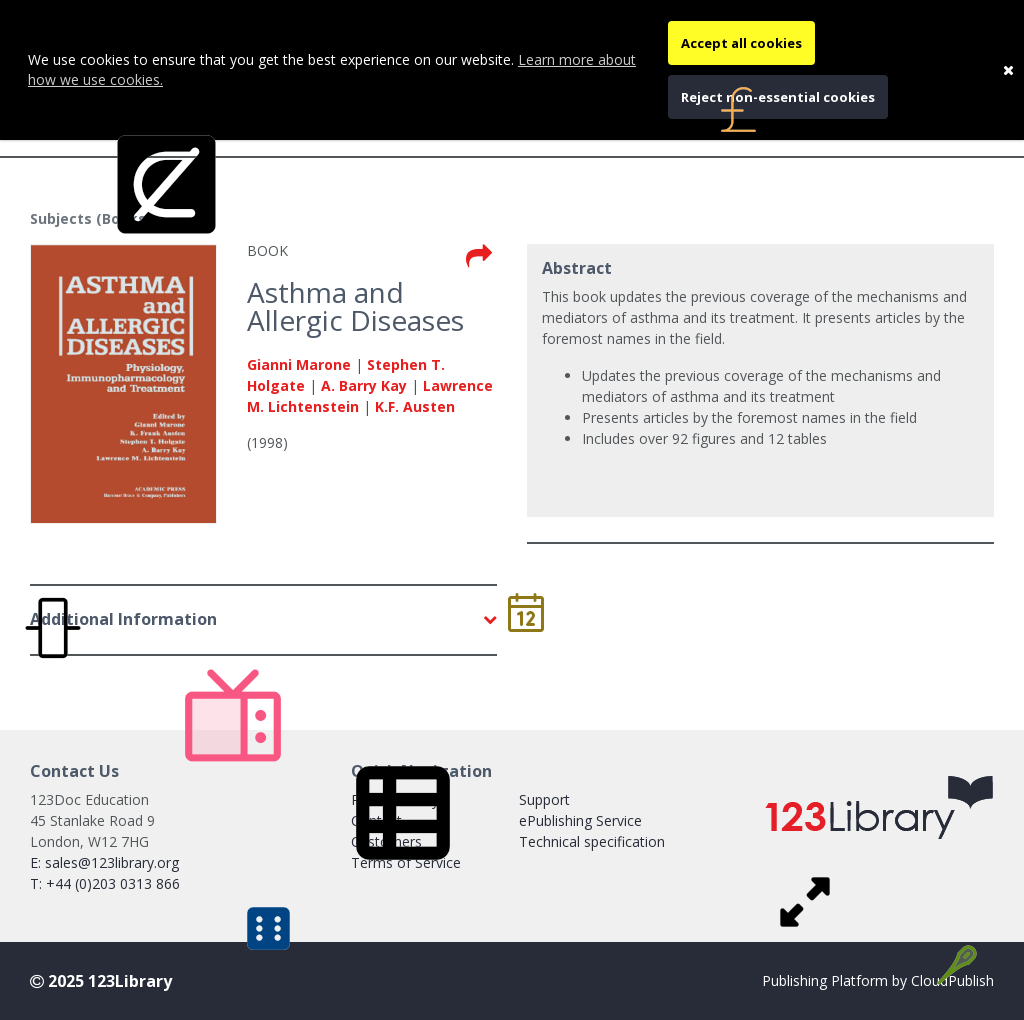 Image resolution: width=1024 pixels, height=1020 pixels. I want to click on view prices in british pounds, so click(740, 110).